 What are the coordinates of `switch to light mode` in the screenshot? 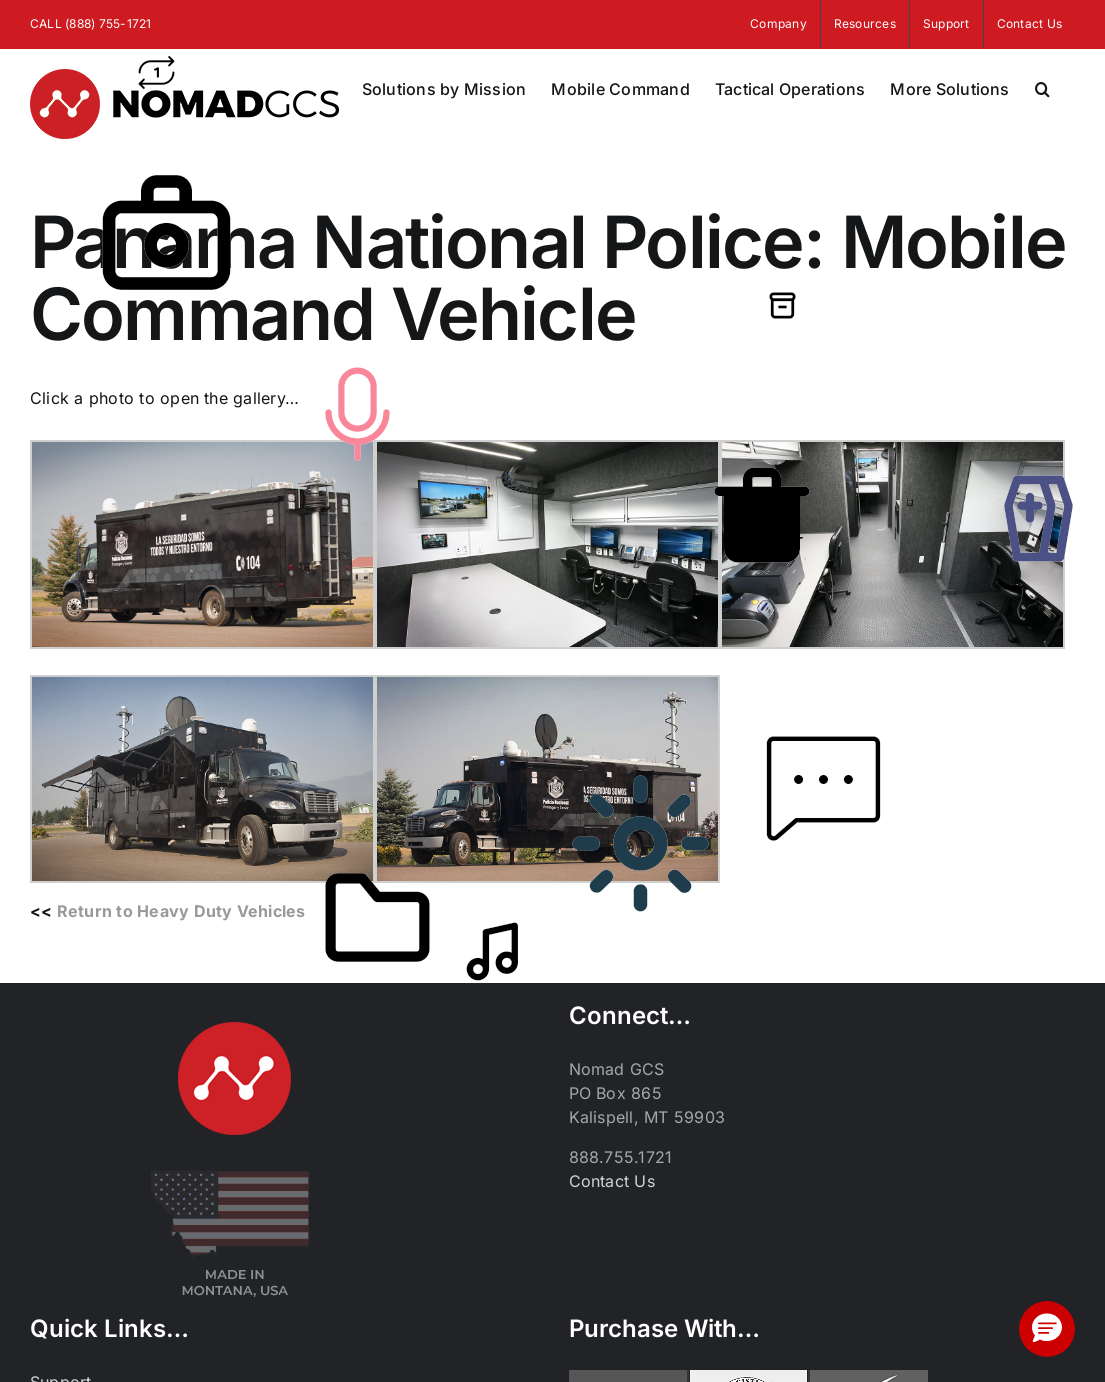 It's located at (640, 843).